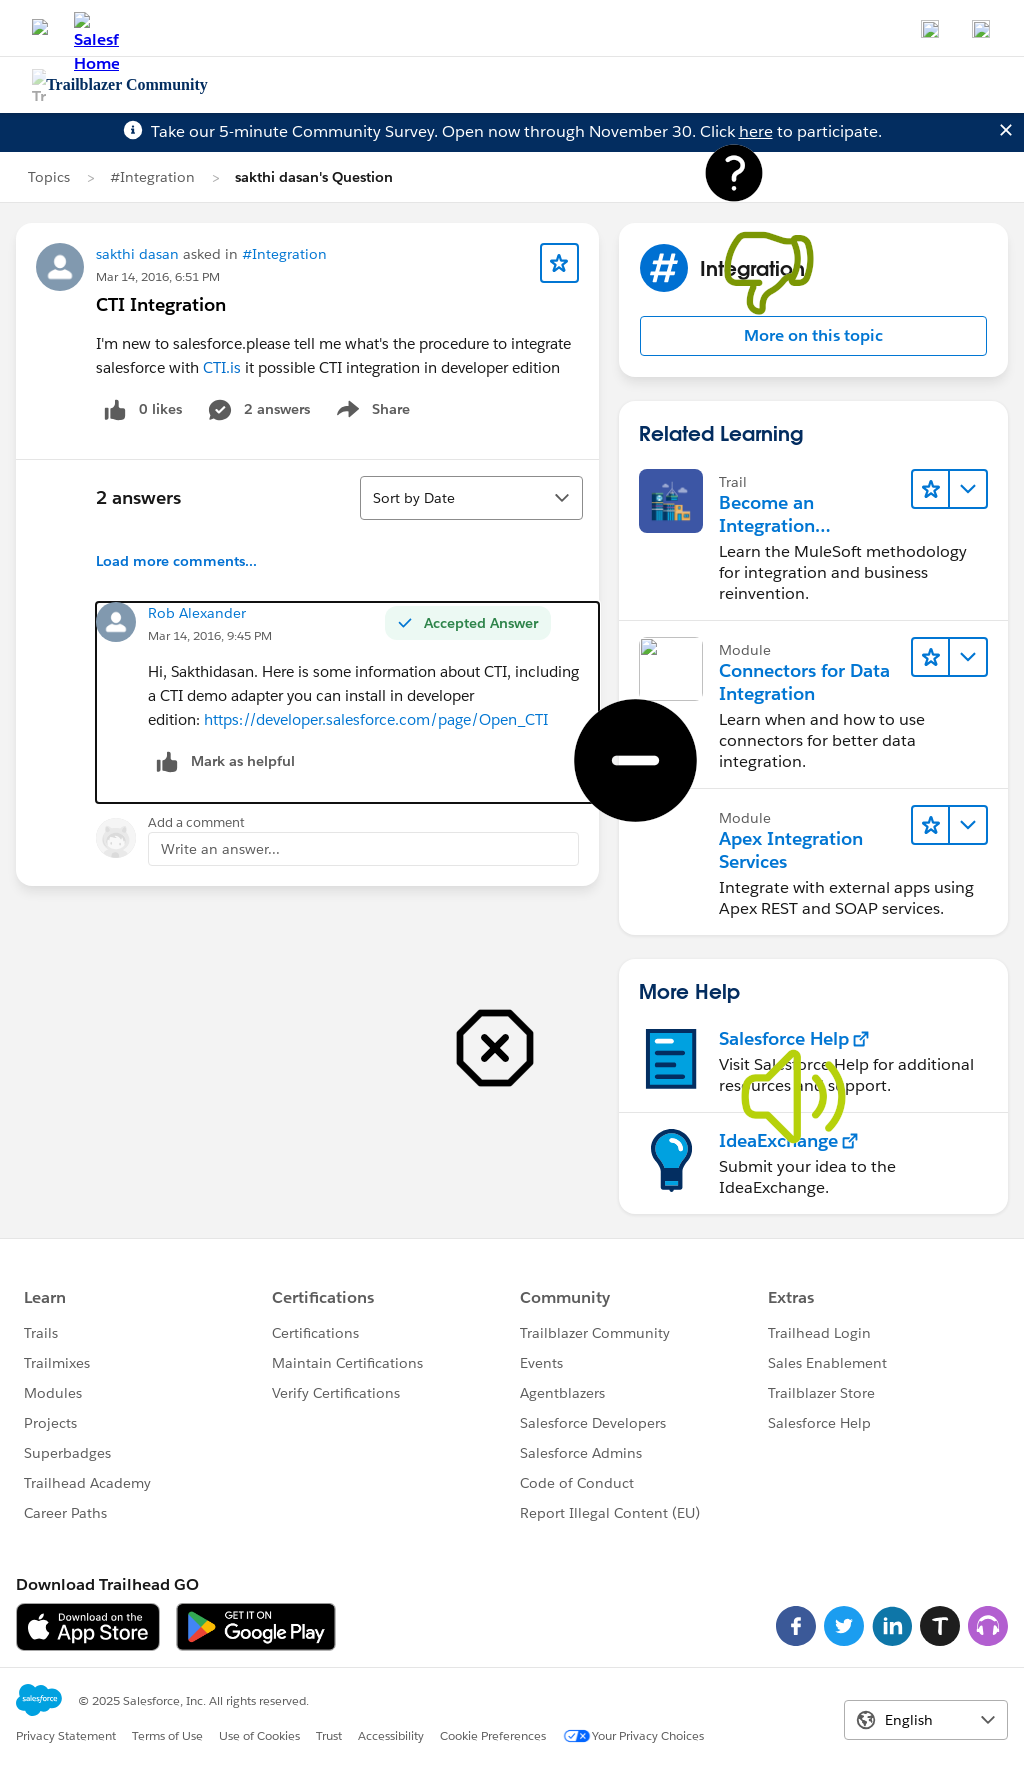 This screenshot has height=1772, width=1024. I want to click on adjust volume or sound settings, so click(793, 1096).